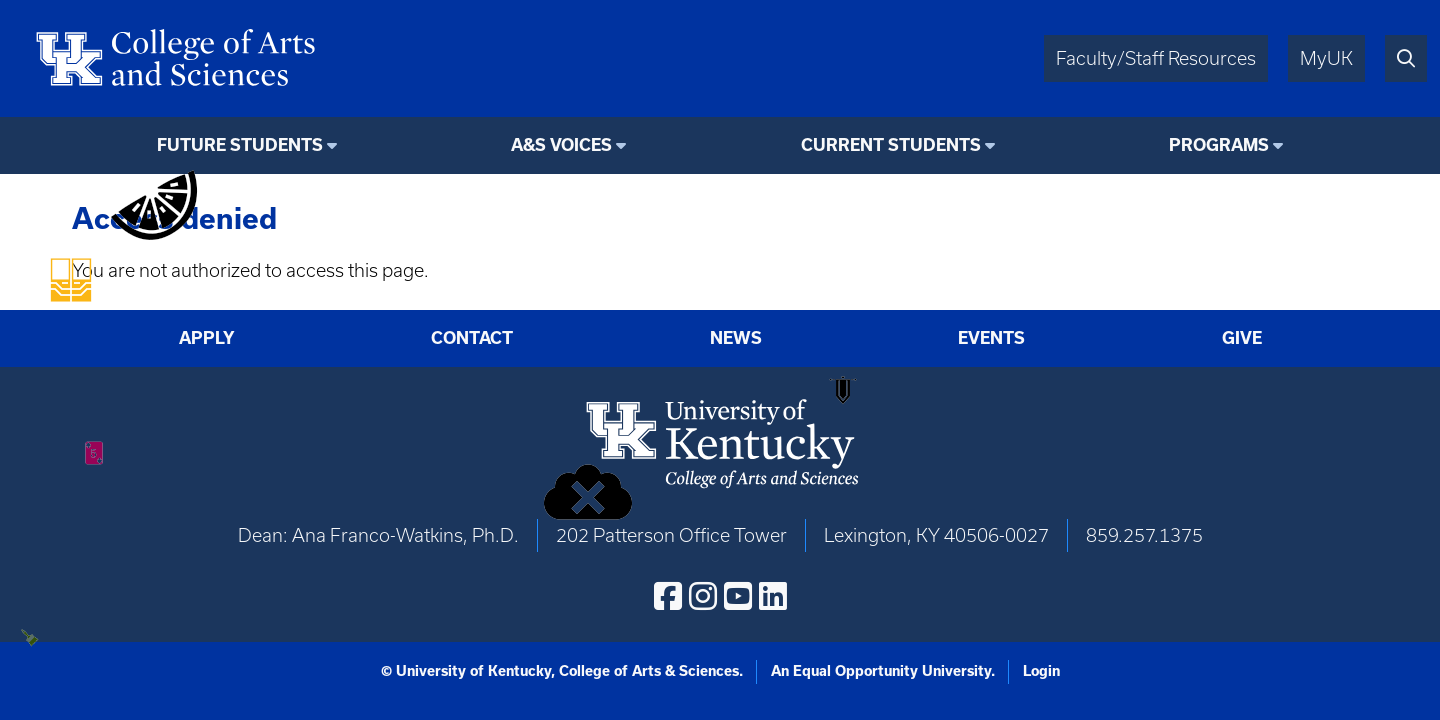 The height and width of the screenshot is (720, 1440). What do you see at coordinates (94, 453) in the screenshot?
I see `five of spades playing card` at bounding box center [94, 453].